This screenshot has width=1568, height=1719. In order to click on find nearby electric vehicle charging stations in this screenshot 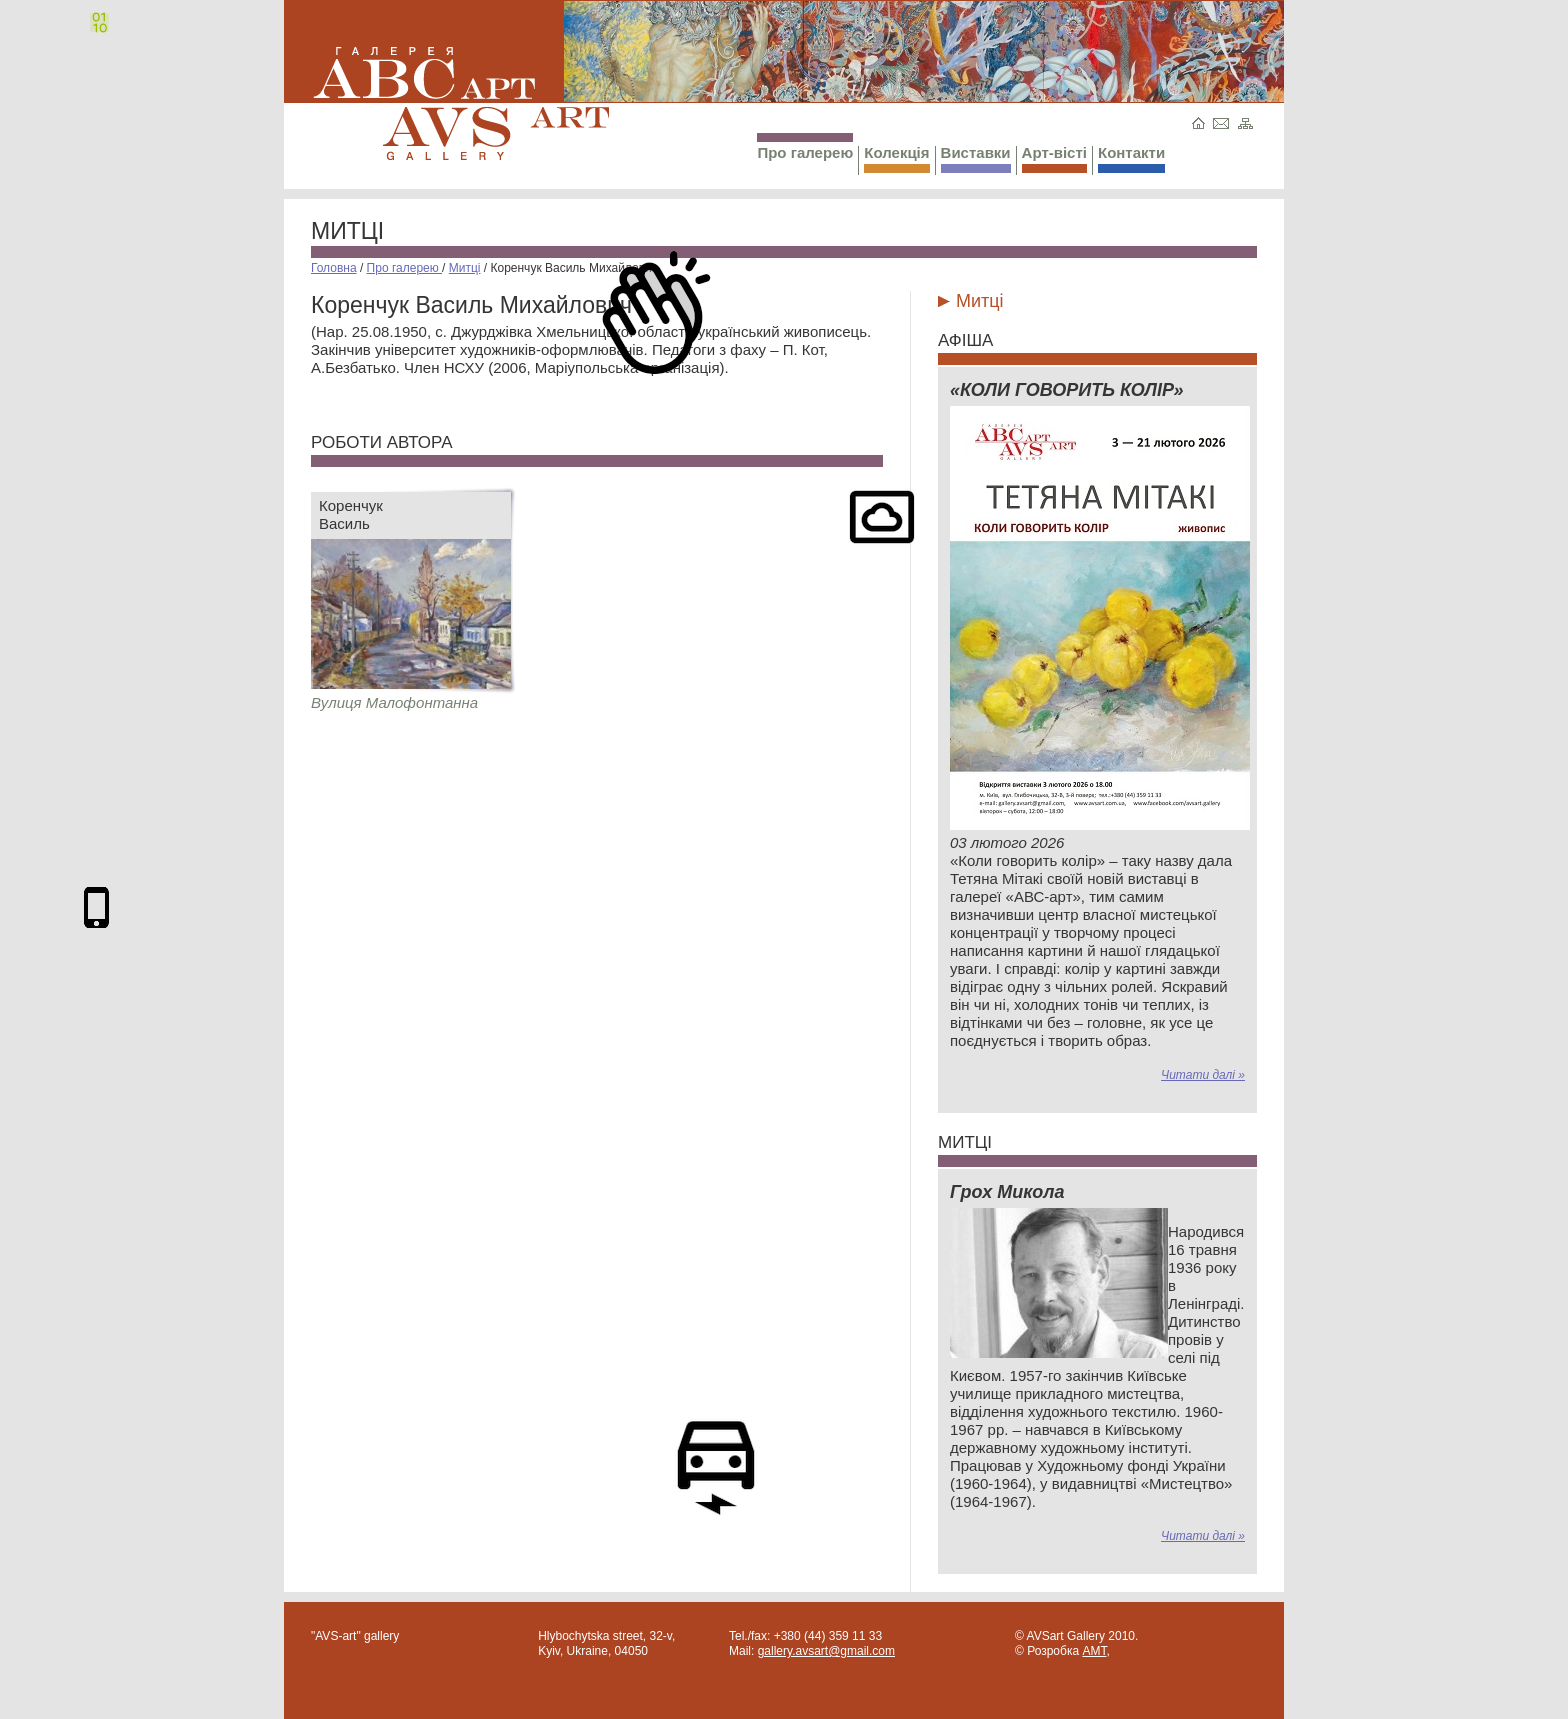, I will do `click(716, 1468)`.